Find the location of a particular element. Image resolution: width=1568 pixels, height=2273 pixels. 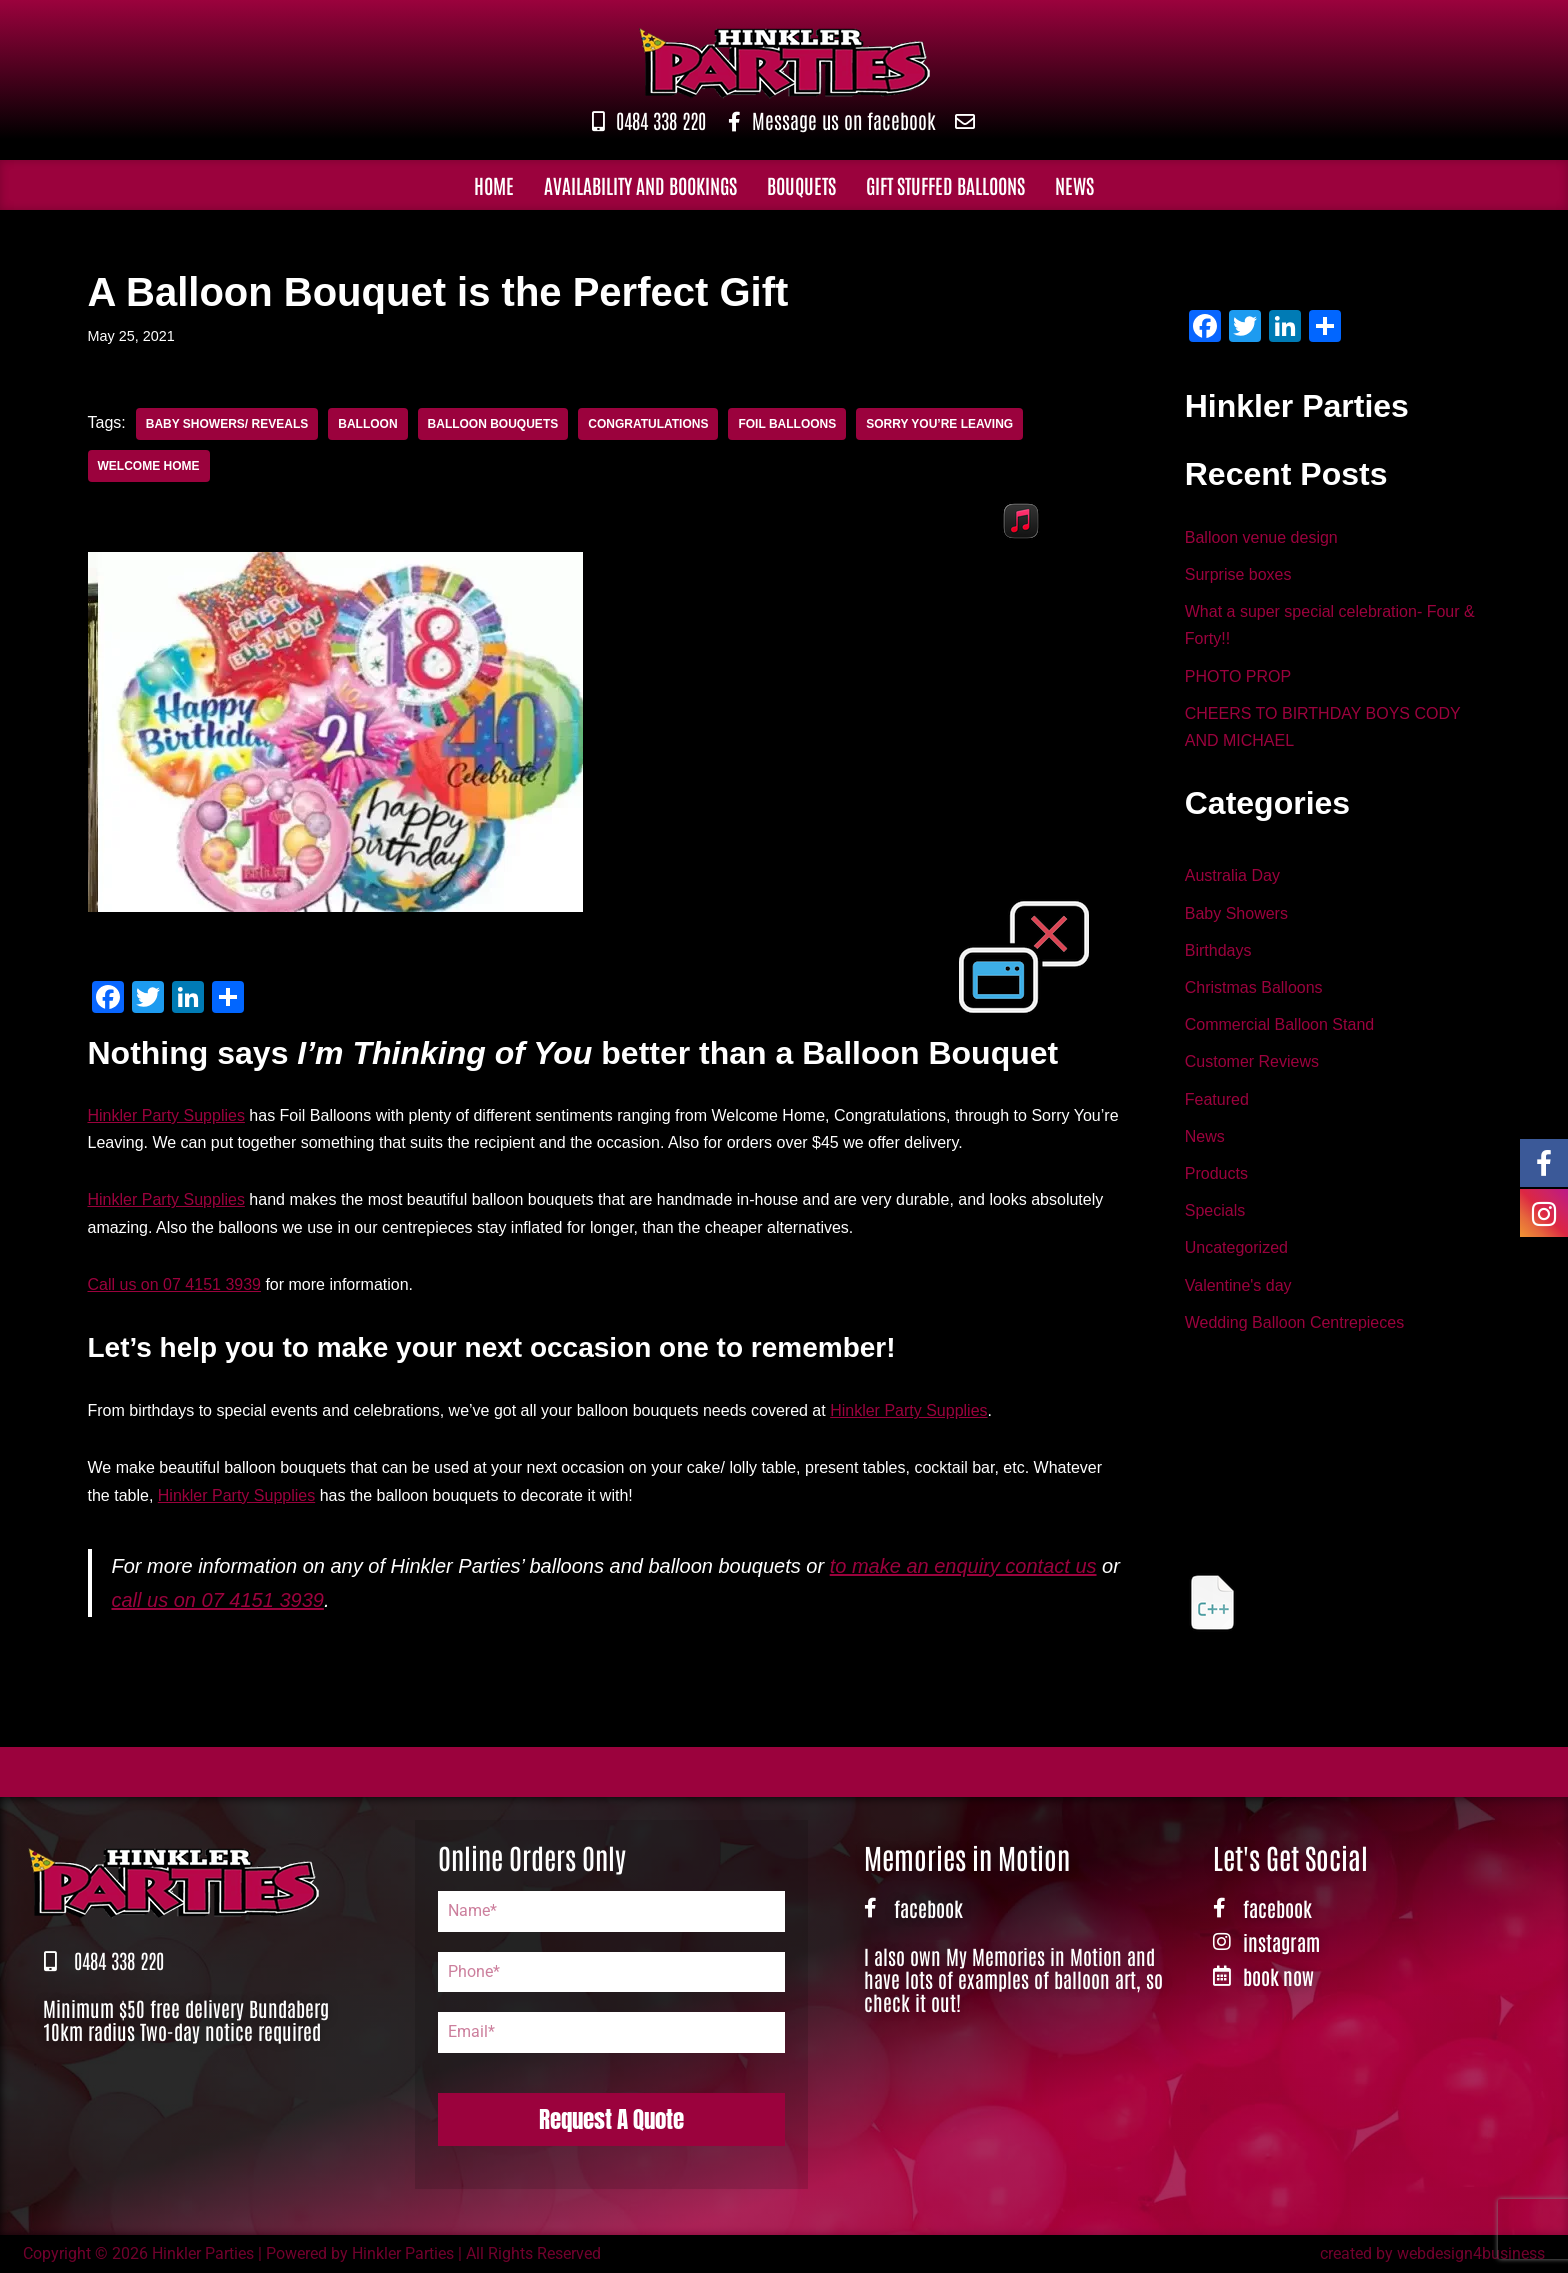

open the Apple Music app is located at coordinates (1021, 521).